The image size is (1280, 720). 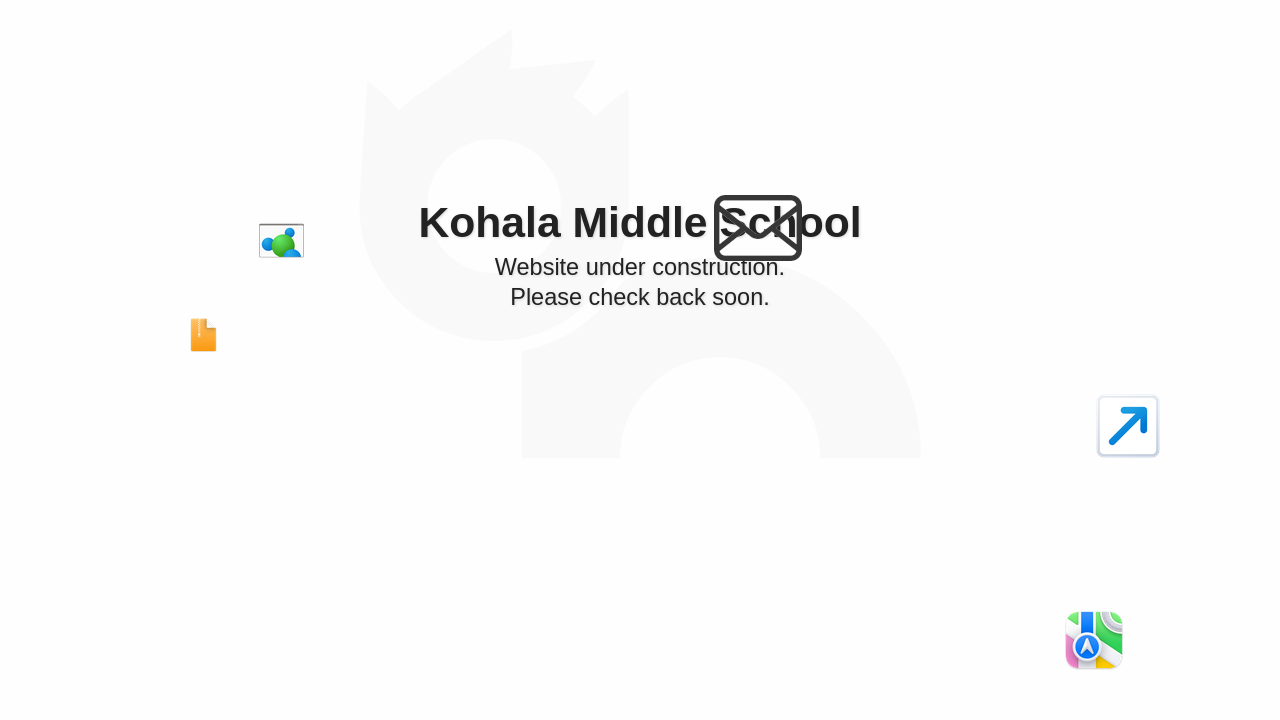 I want to click on open email application, so click(x=758, y=228).